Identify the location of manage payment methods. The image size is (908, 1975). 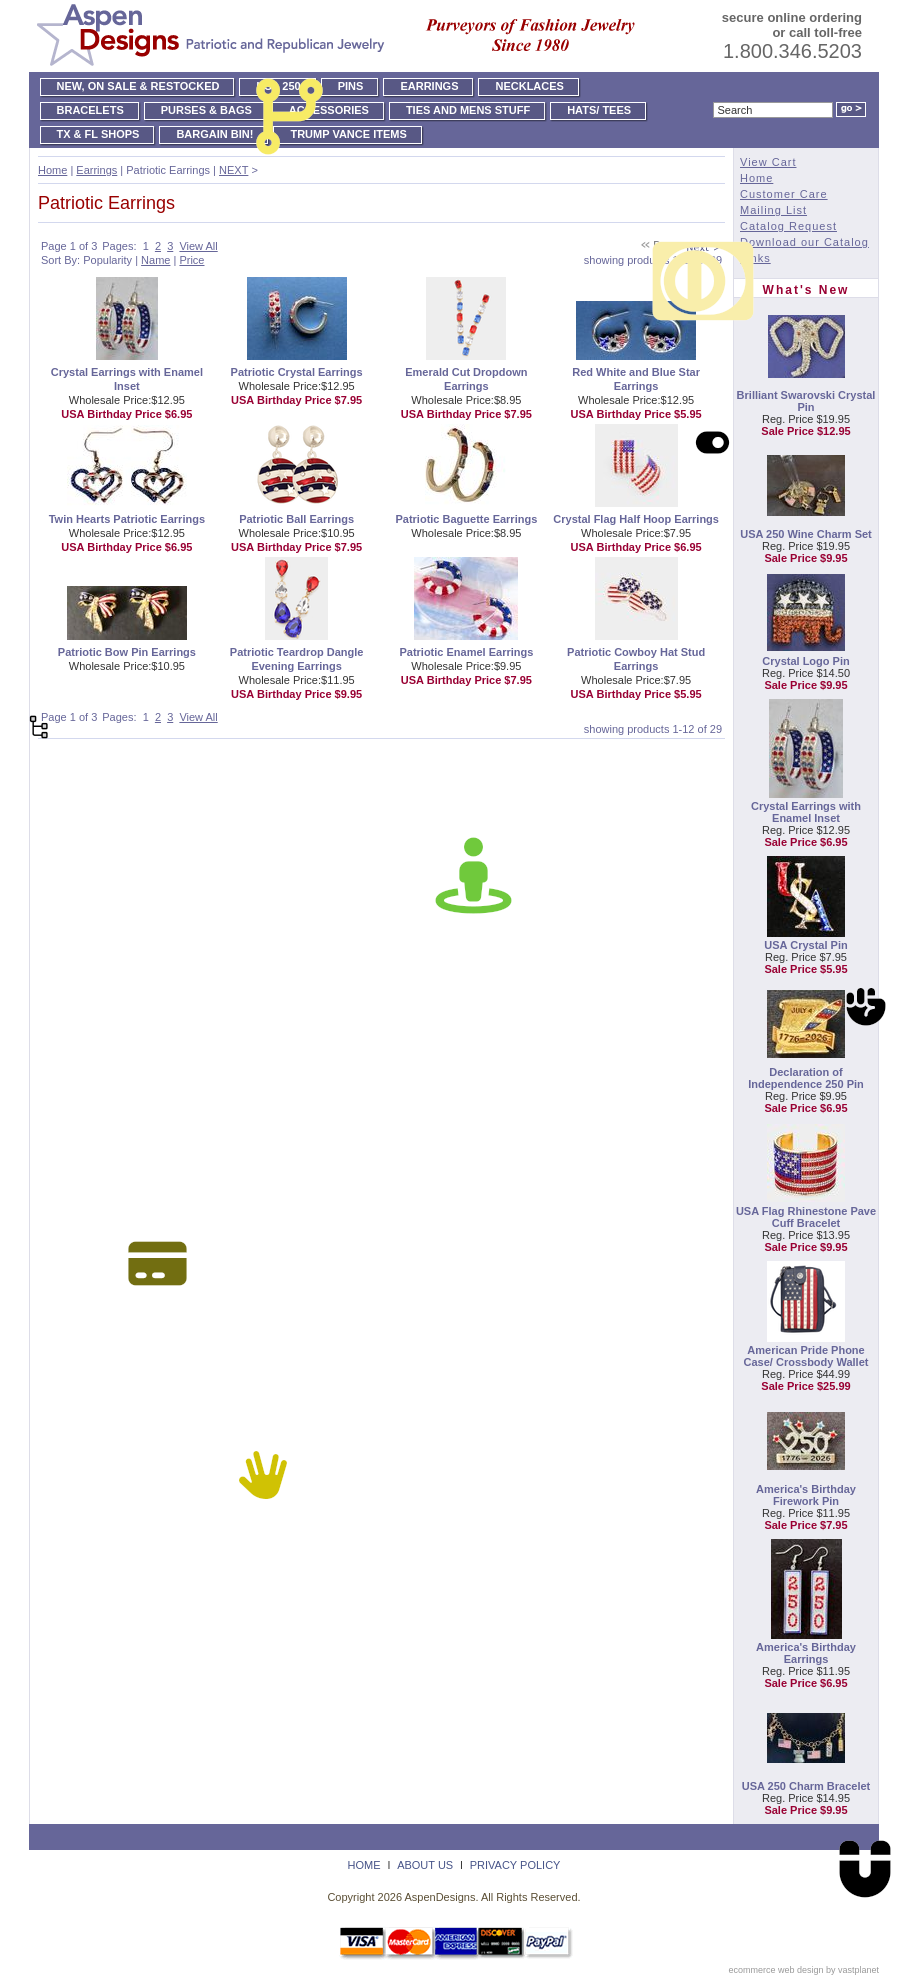
(157, 1263).